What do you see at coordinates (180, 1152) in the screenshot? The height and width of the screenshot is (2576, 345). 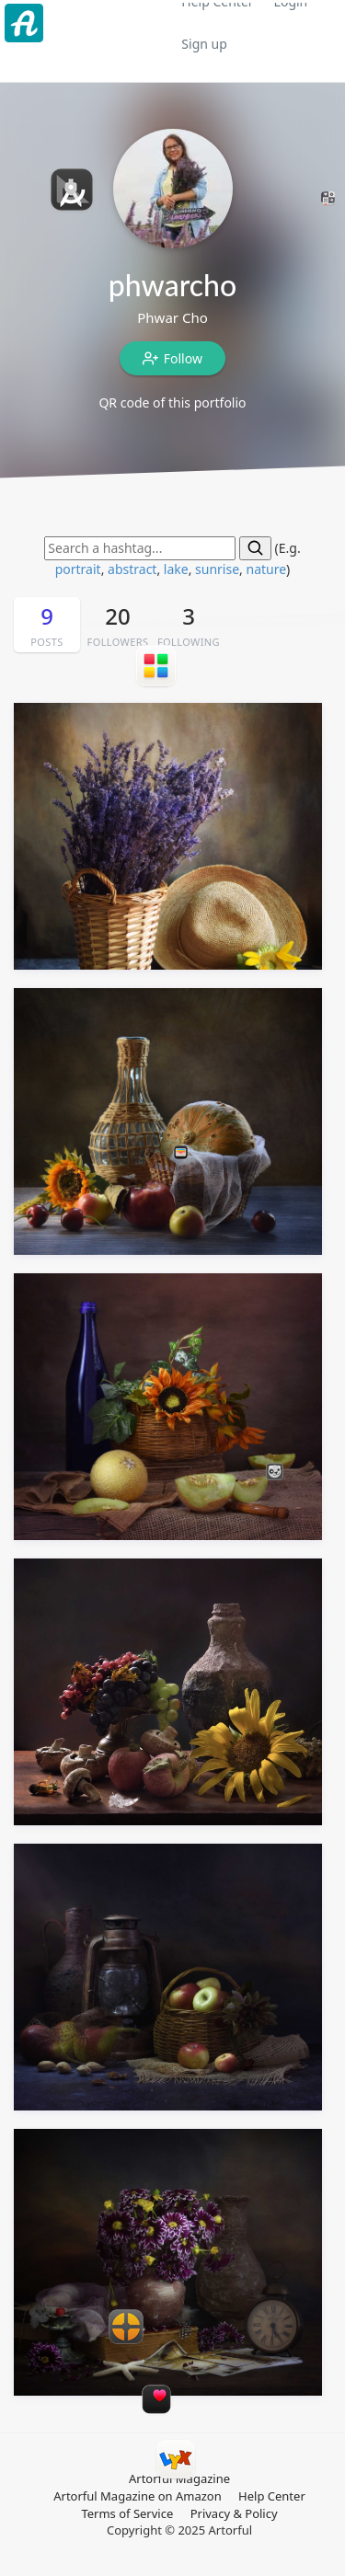 I see `open kwallet password manager` at bounding box center [180, 1152].